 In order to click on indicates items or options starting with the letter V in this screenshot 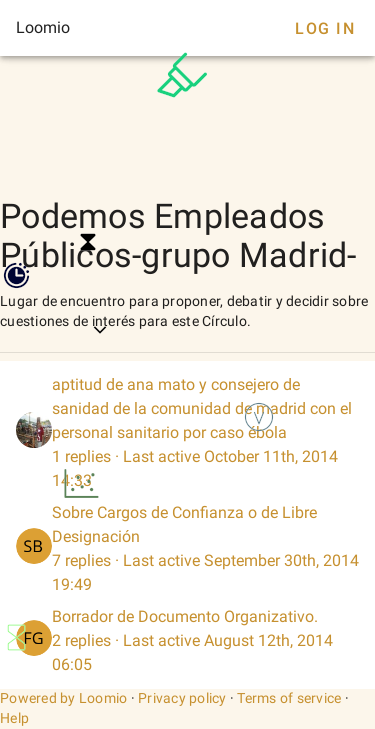, I will do `click(259, 417)`.